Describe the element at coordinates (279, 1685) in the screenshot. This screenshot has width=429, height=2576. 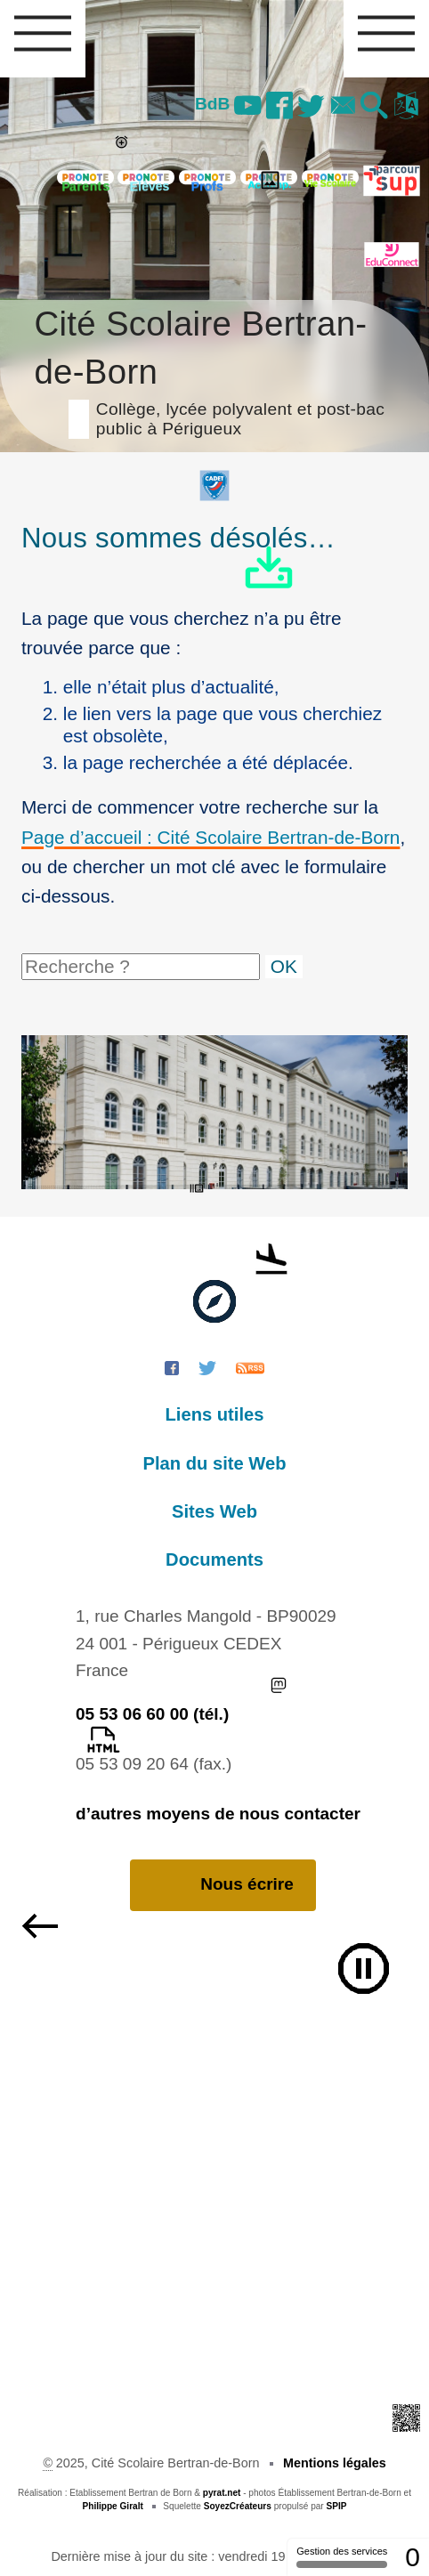
I see `open mastodon app` at that location.